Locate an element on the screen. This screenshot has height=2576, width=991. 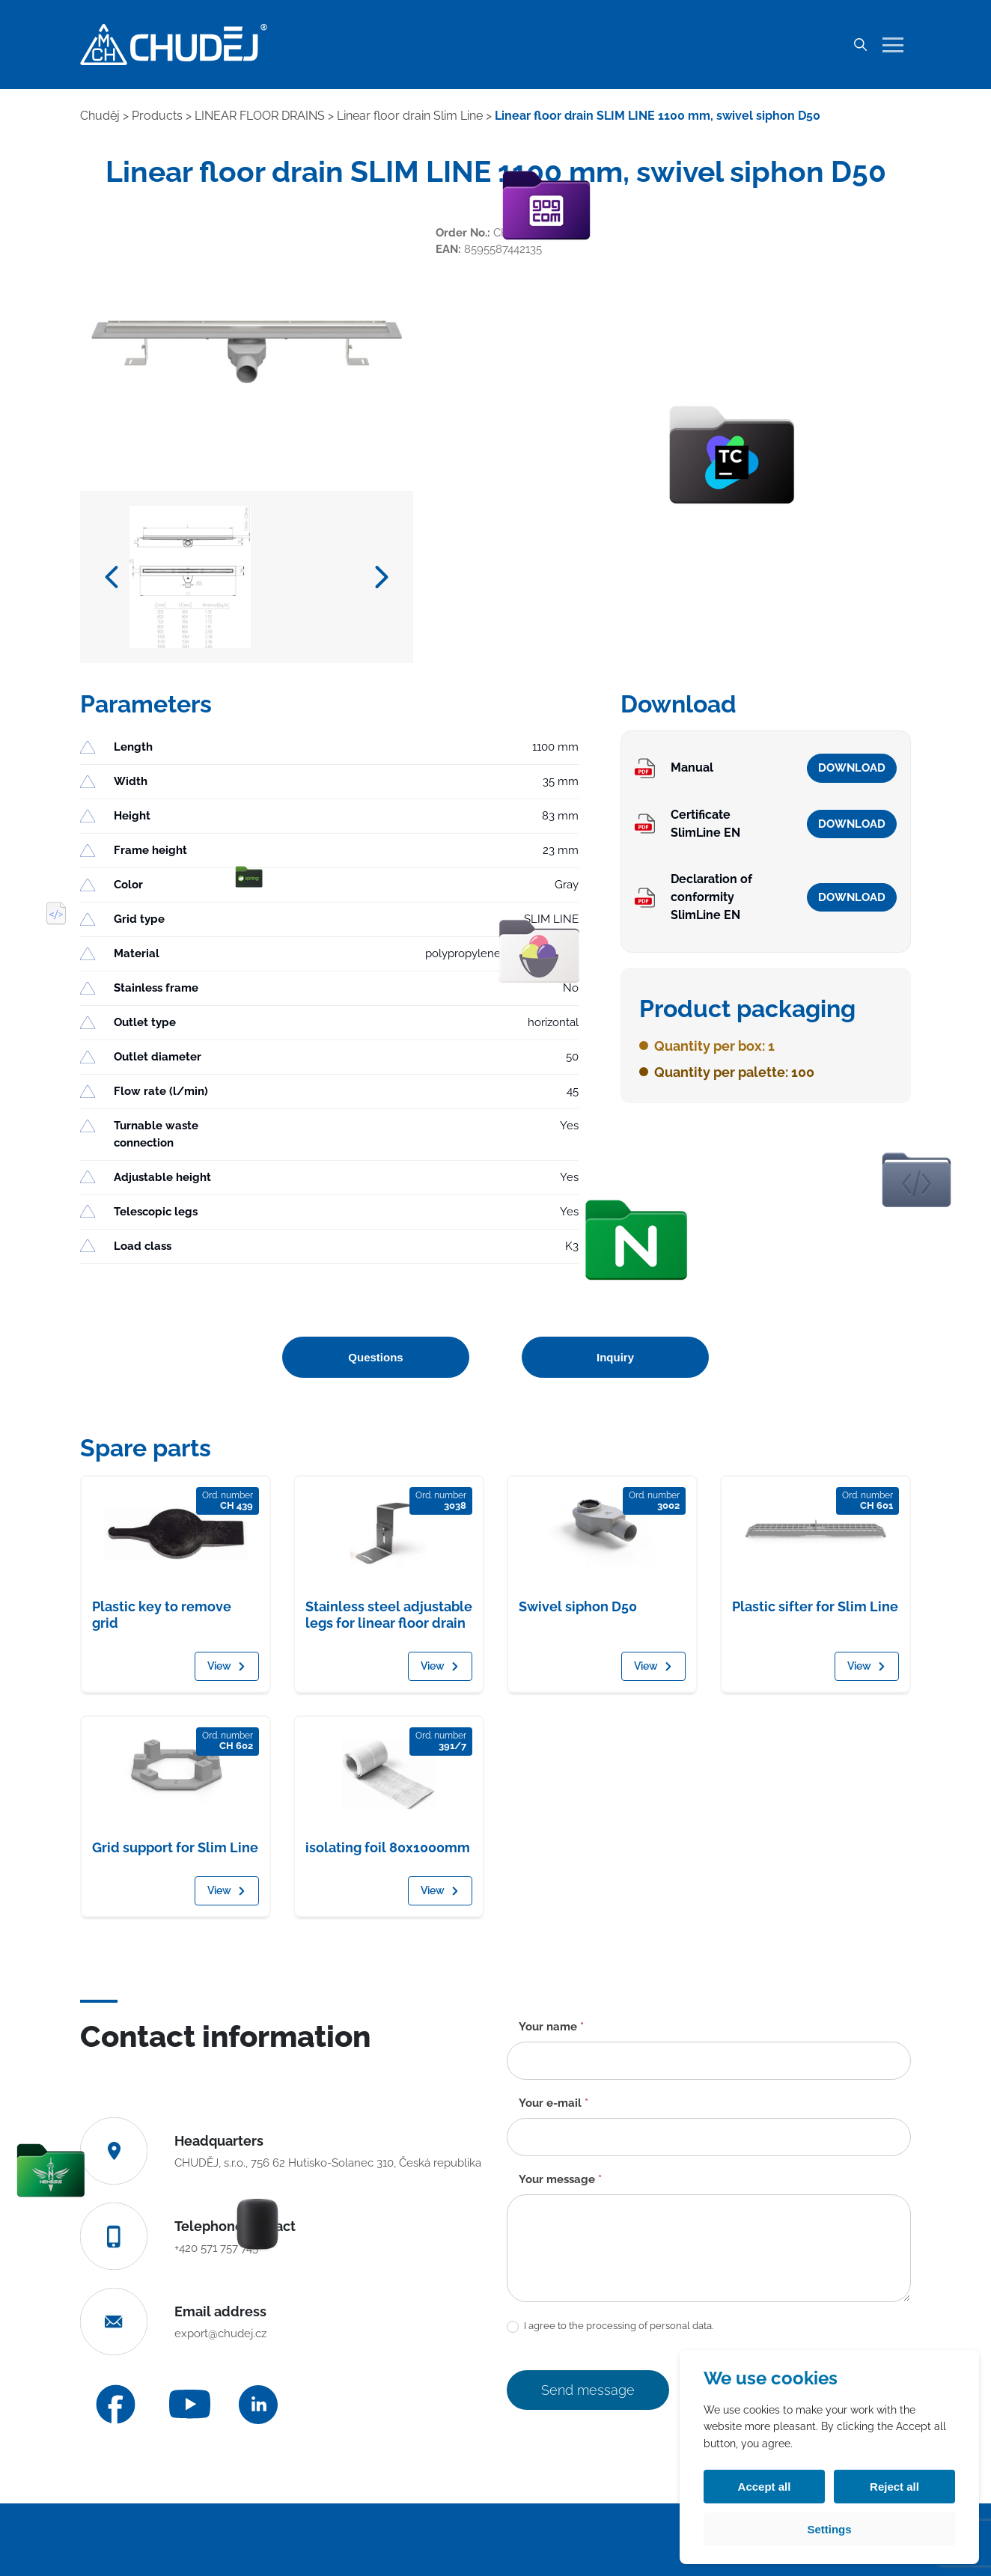
open JetBrains TeamCity project folder is located at coordinates (731, 458).